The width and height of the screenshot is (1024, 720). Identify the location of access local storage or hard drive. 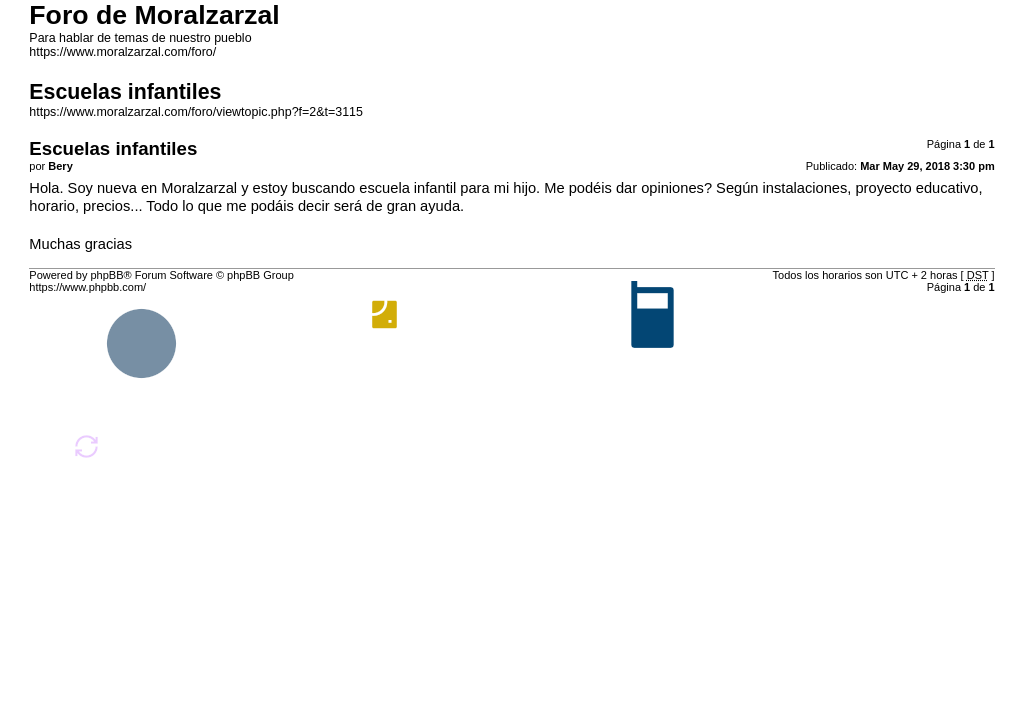
(384, 314).